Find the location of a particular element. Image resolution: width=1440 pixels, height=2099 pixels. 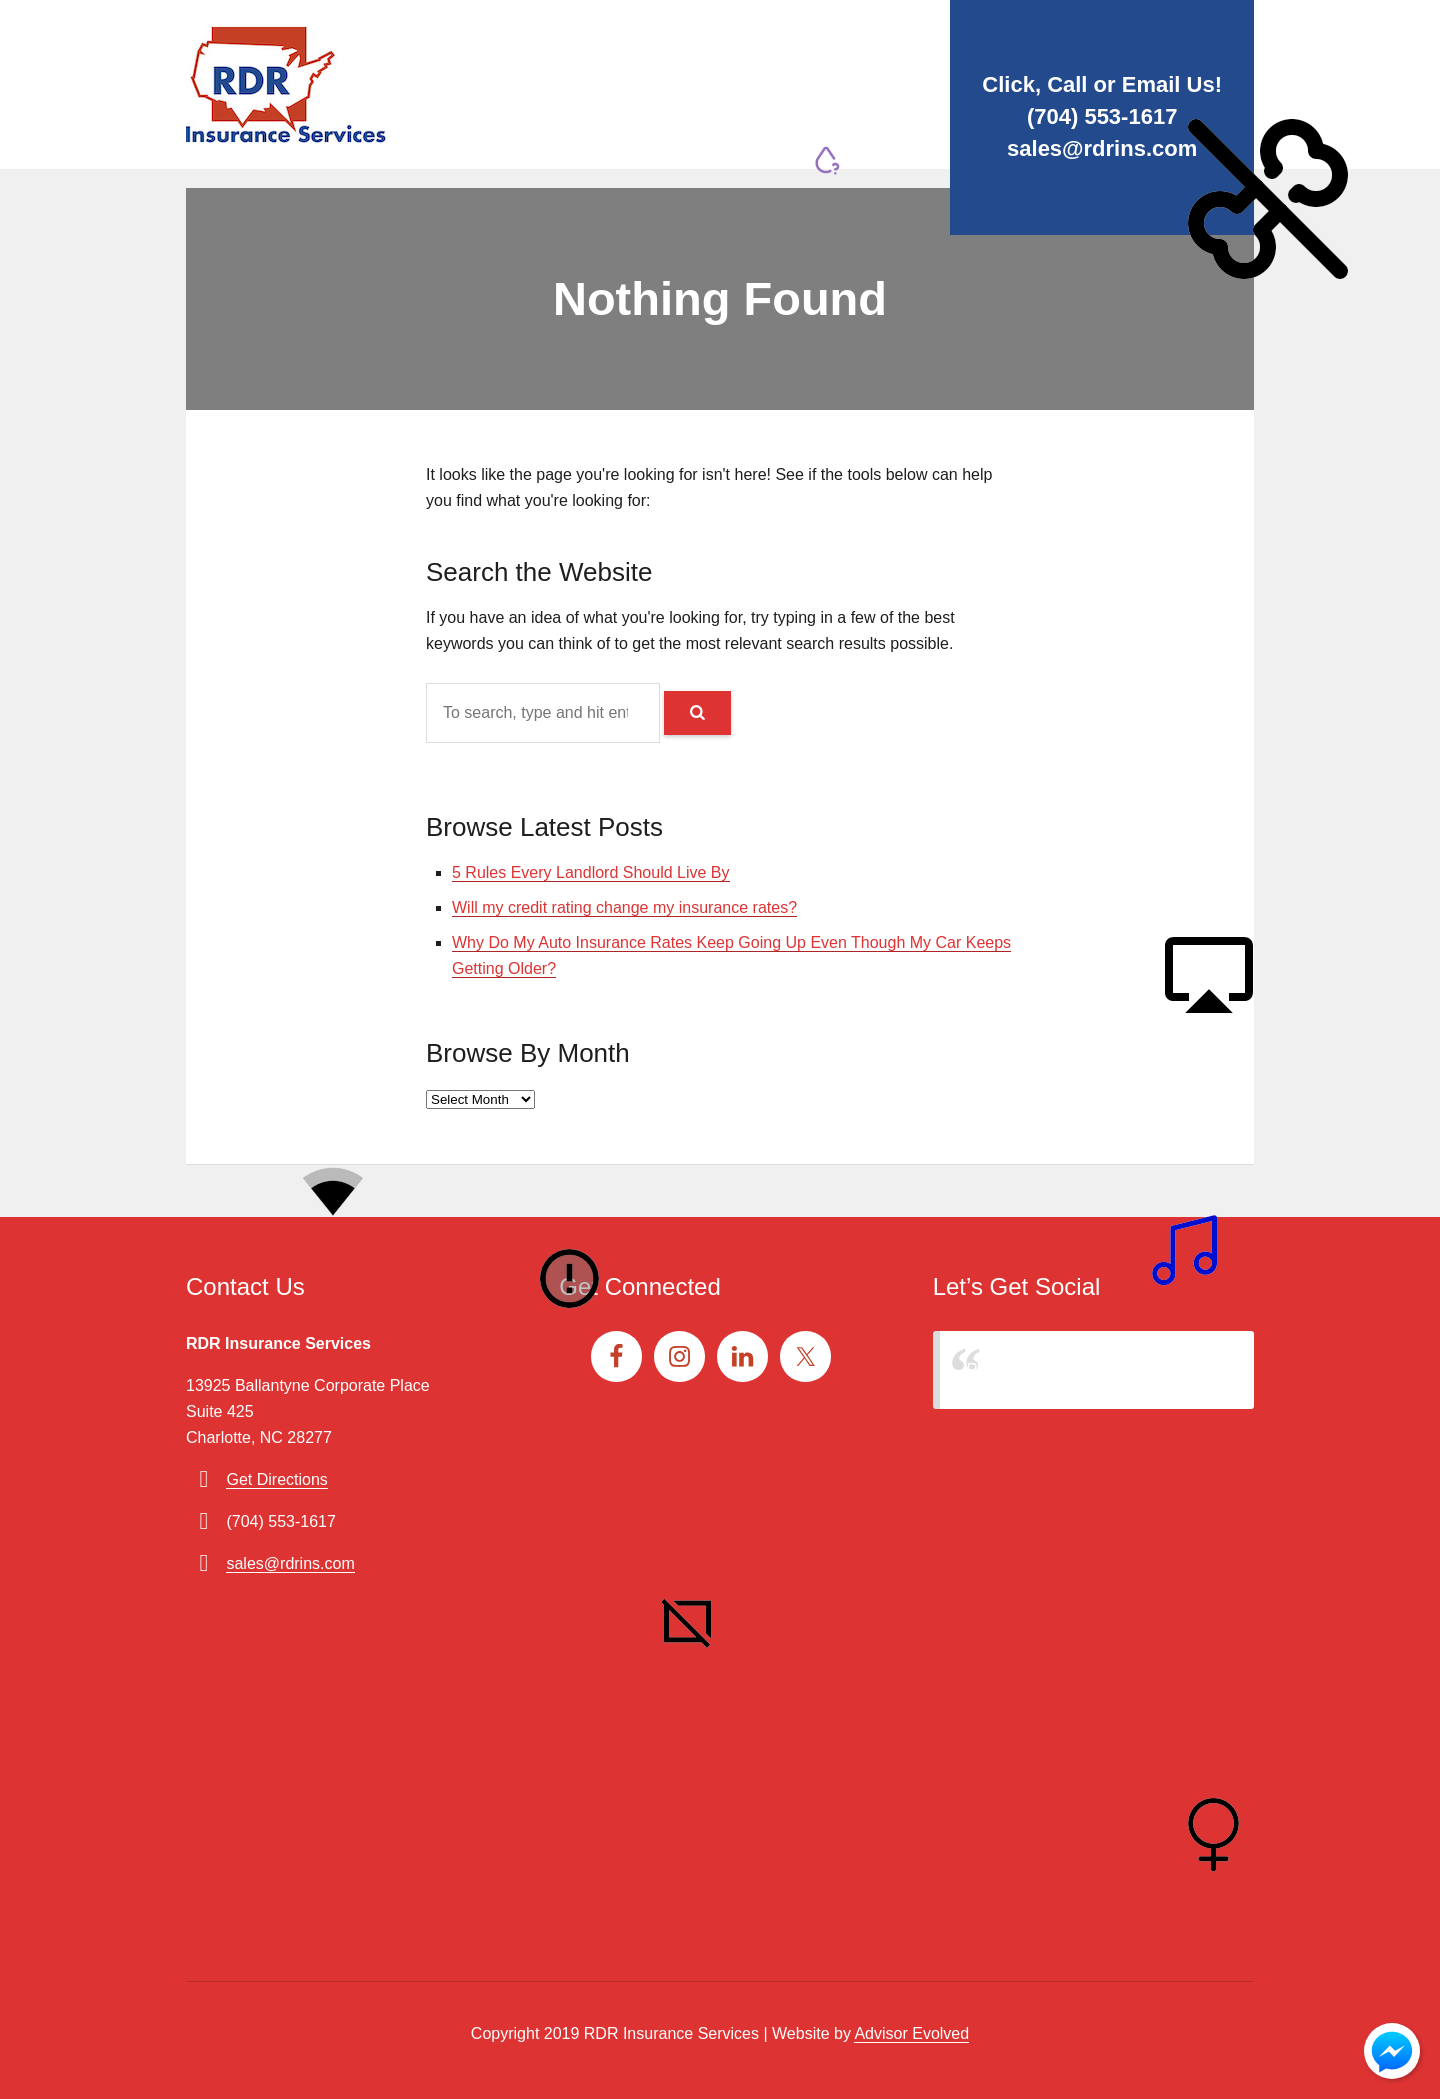

access music or audio player is located at coordinates (1188, 1251).